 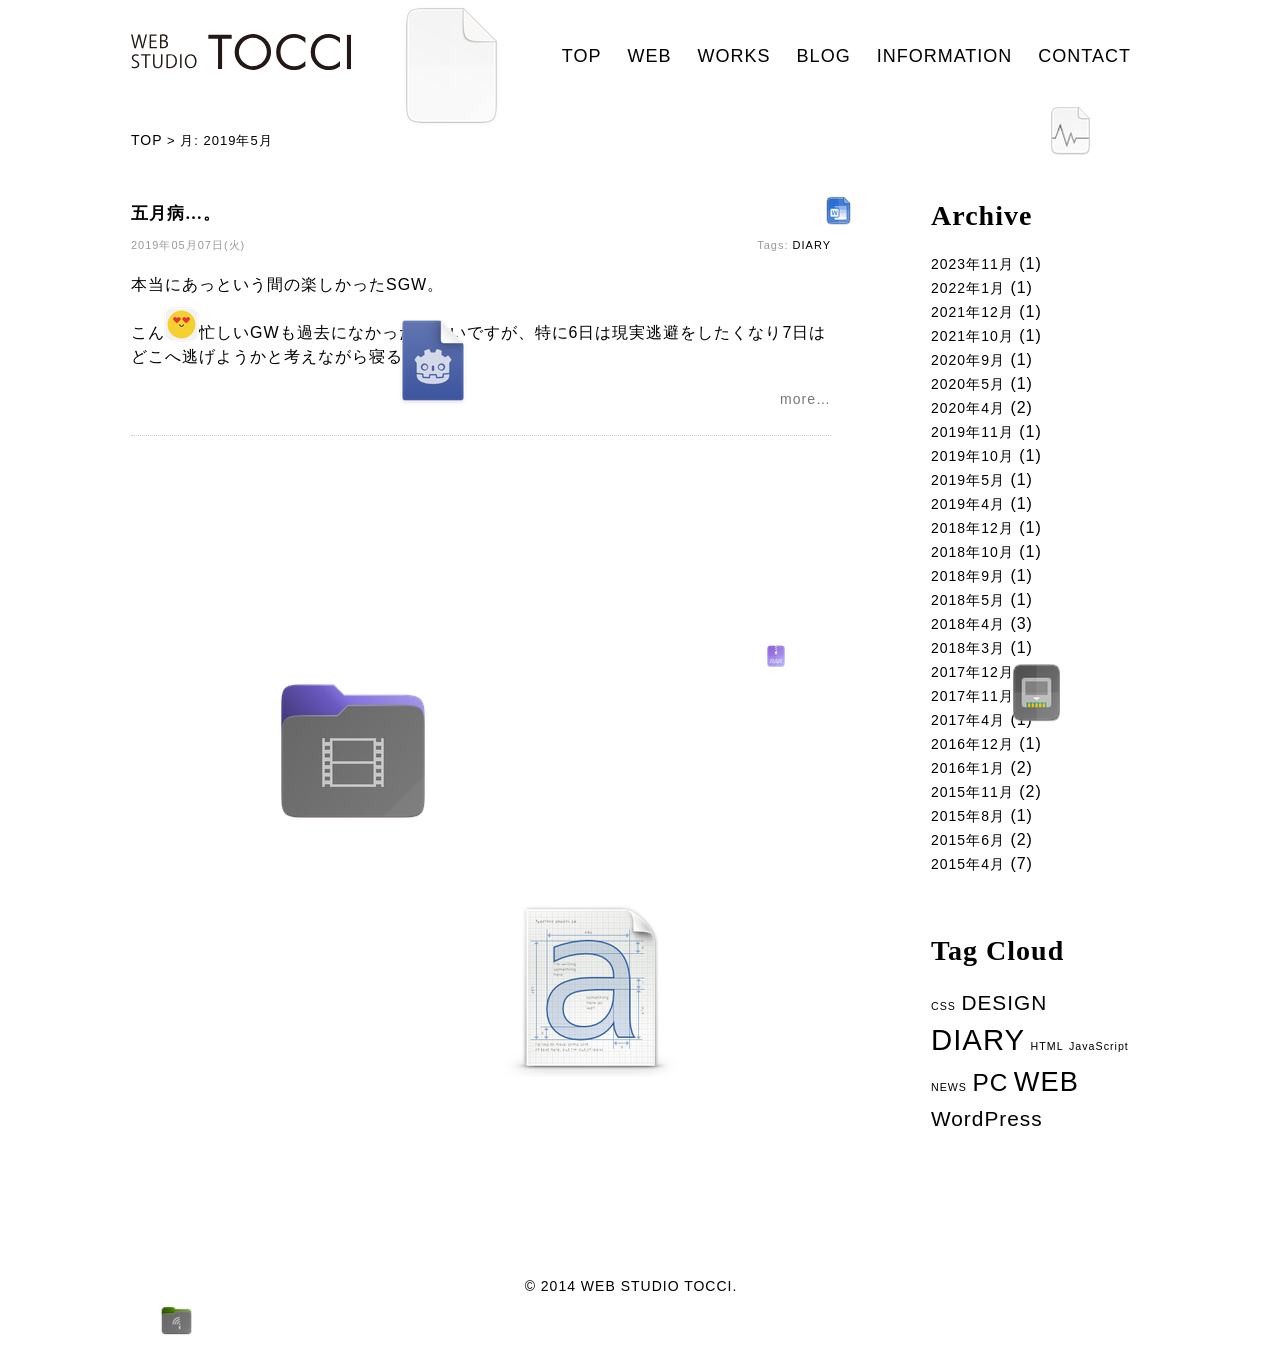 I want to click on open your videos folder, so click(x=353, y=751).